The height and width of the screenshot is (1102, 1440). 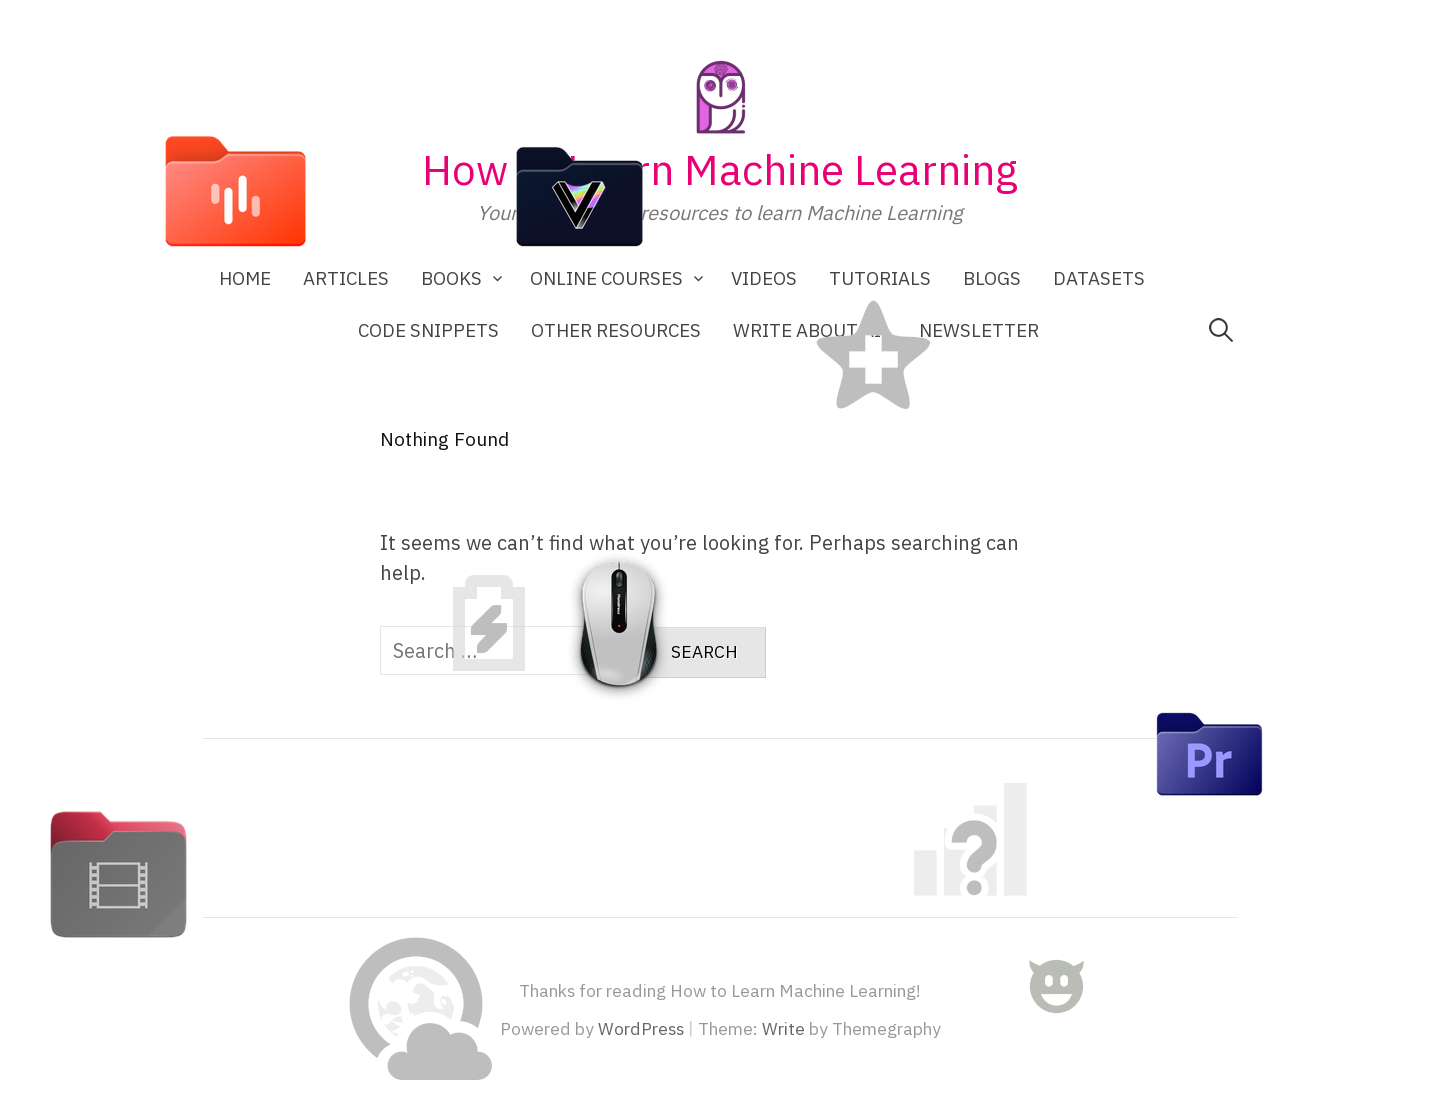 What do you see at coordinates (974, 843) in the screenshot?
I see `no cellular network route available` at bounding box center [974, 843].